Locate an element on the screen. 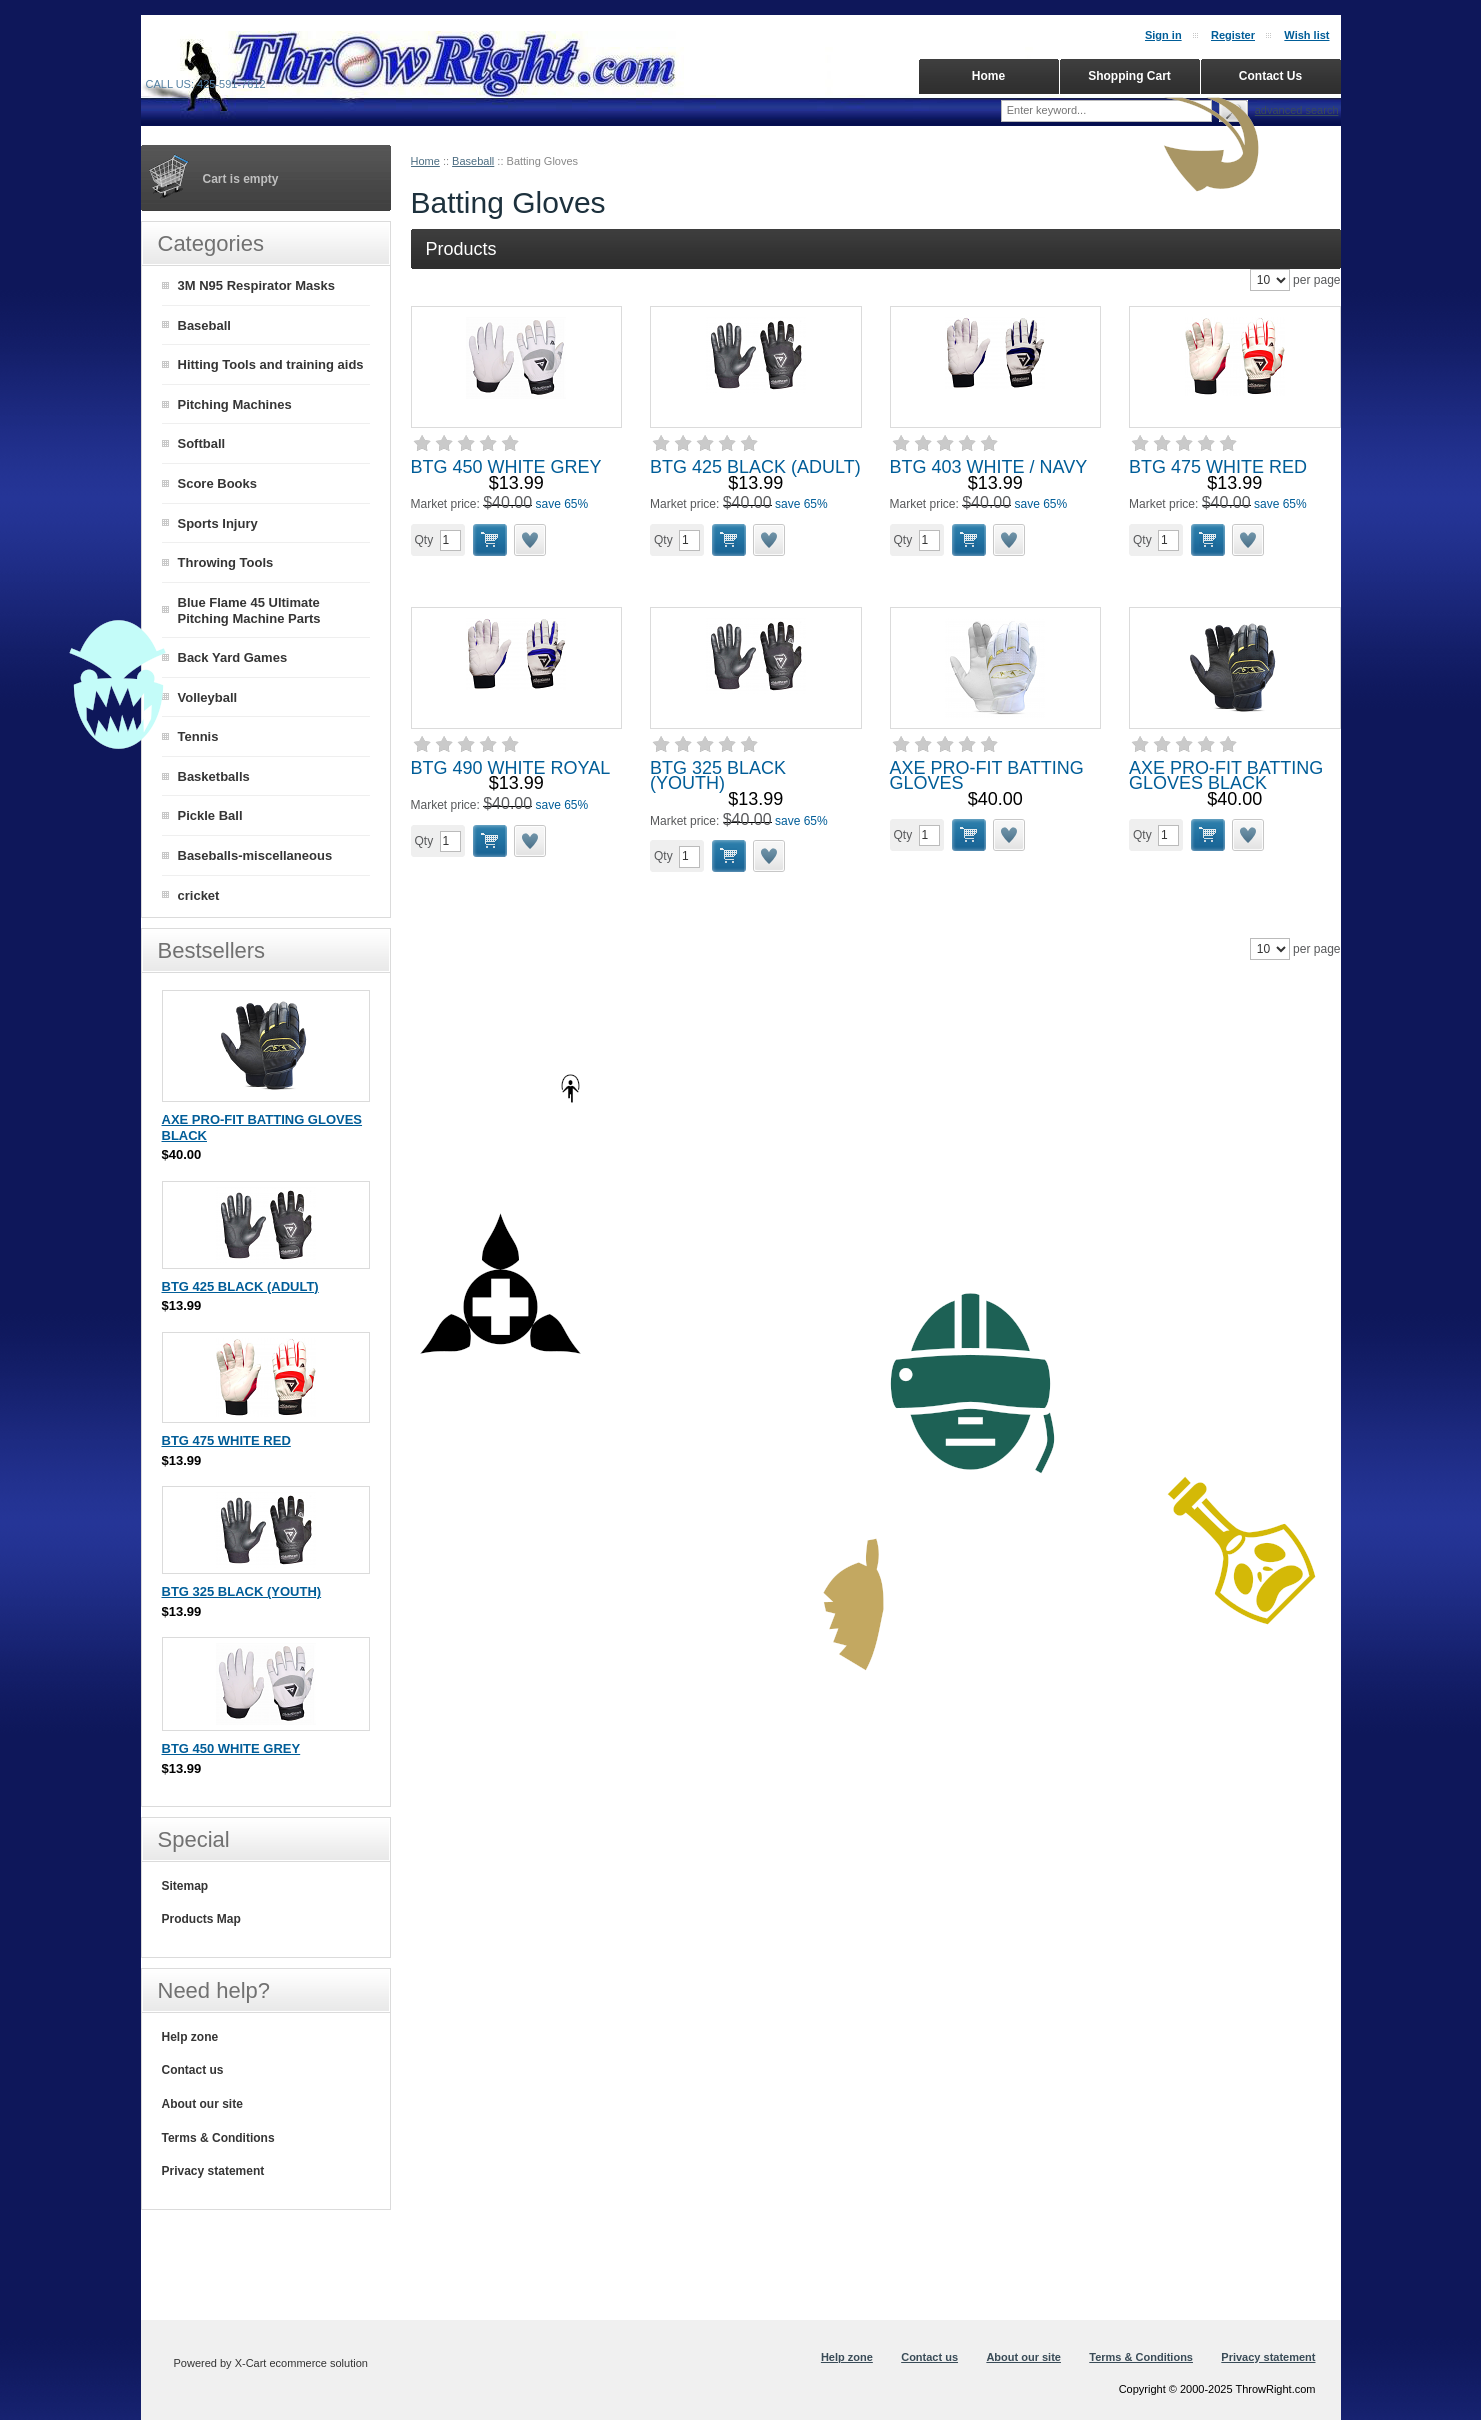 This screenshot has width=1481, height=2420. access jump rope workout or exercise is located at coordinates (570, 1088).